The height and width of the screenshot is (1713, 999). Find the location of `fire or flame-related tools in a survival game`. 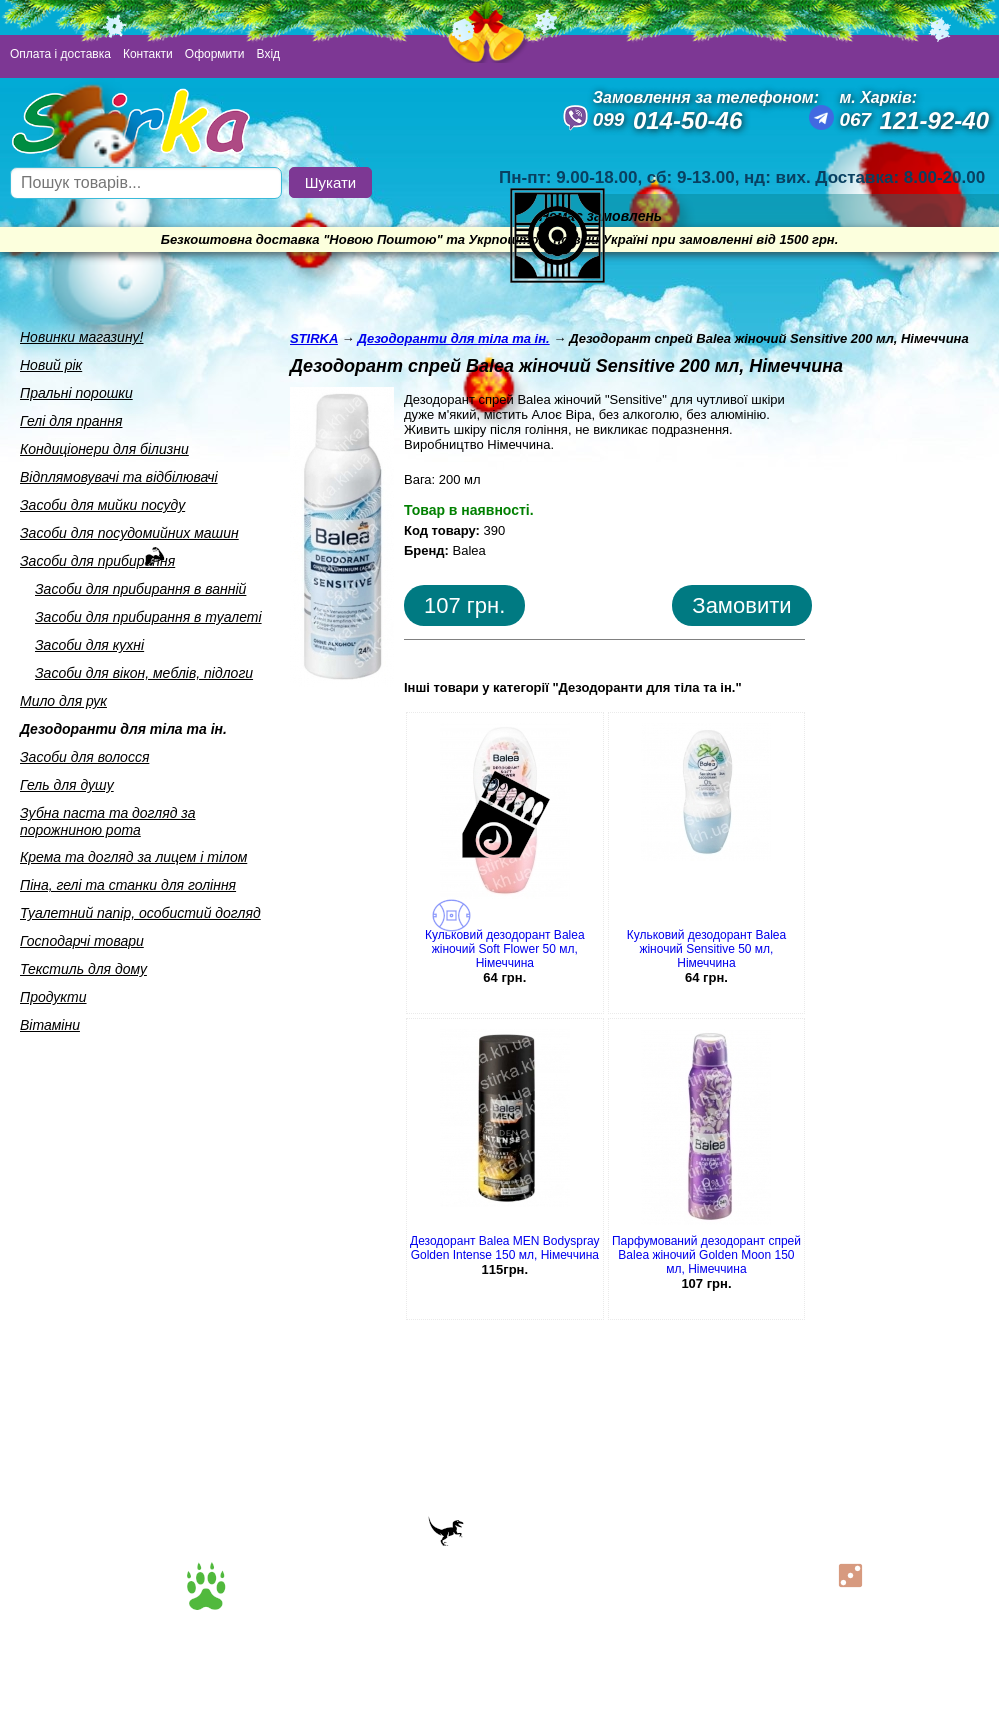

fire or flame-related tools in a survival game is located at coordinates (506, 813).